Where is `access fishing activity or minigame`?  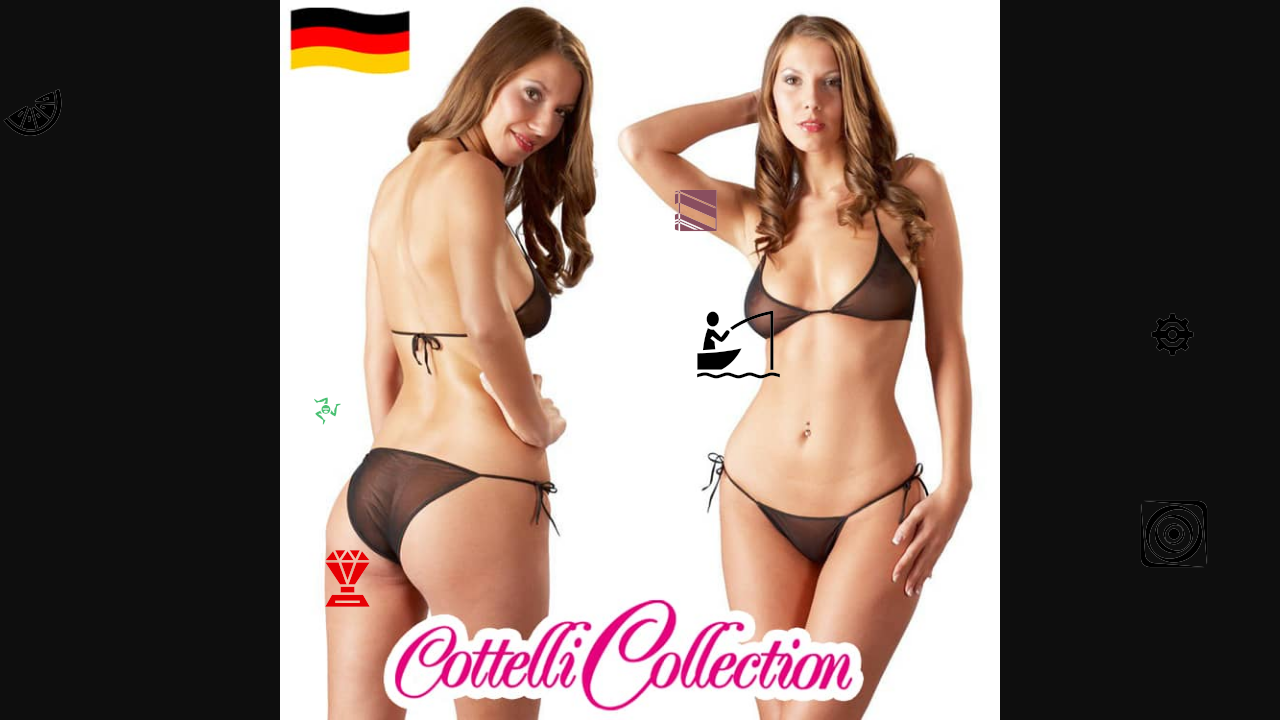 access fishing activity or minigame is located at coordinates (738, 344).